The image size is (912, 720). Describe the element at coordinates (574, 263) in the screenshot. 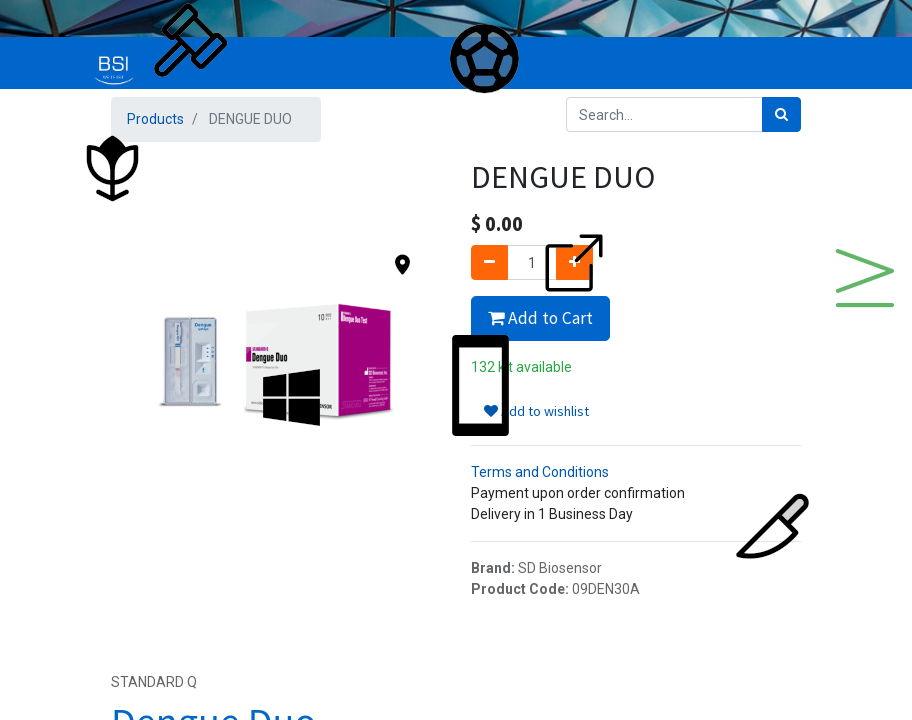

I see `open link in a new window or tab` at that location.